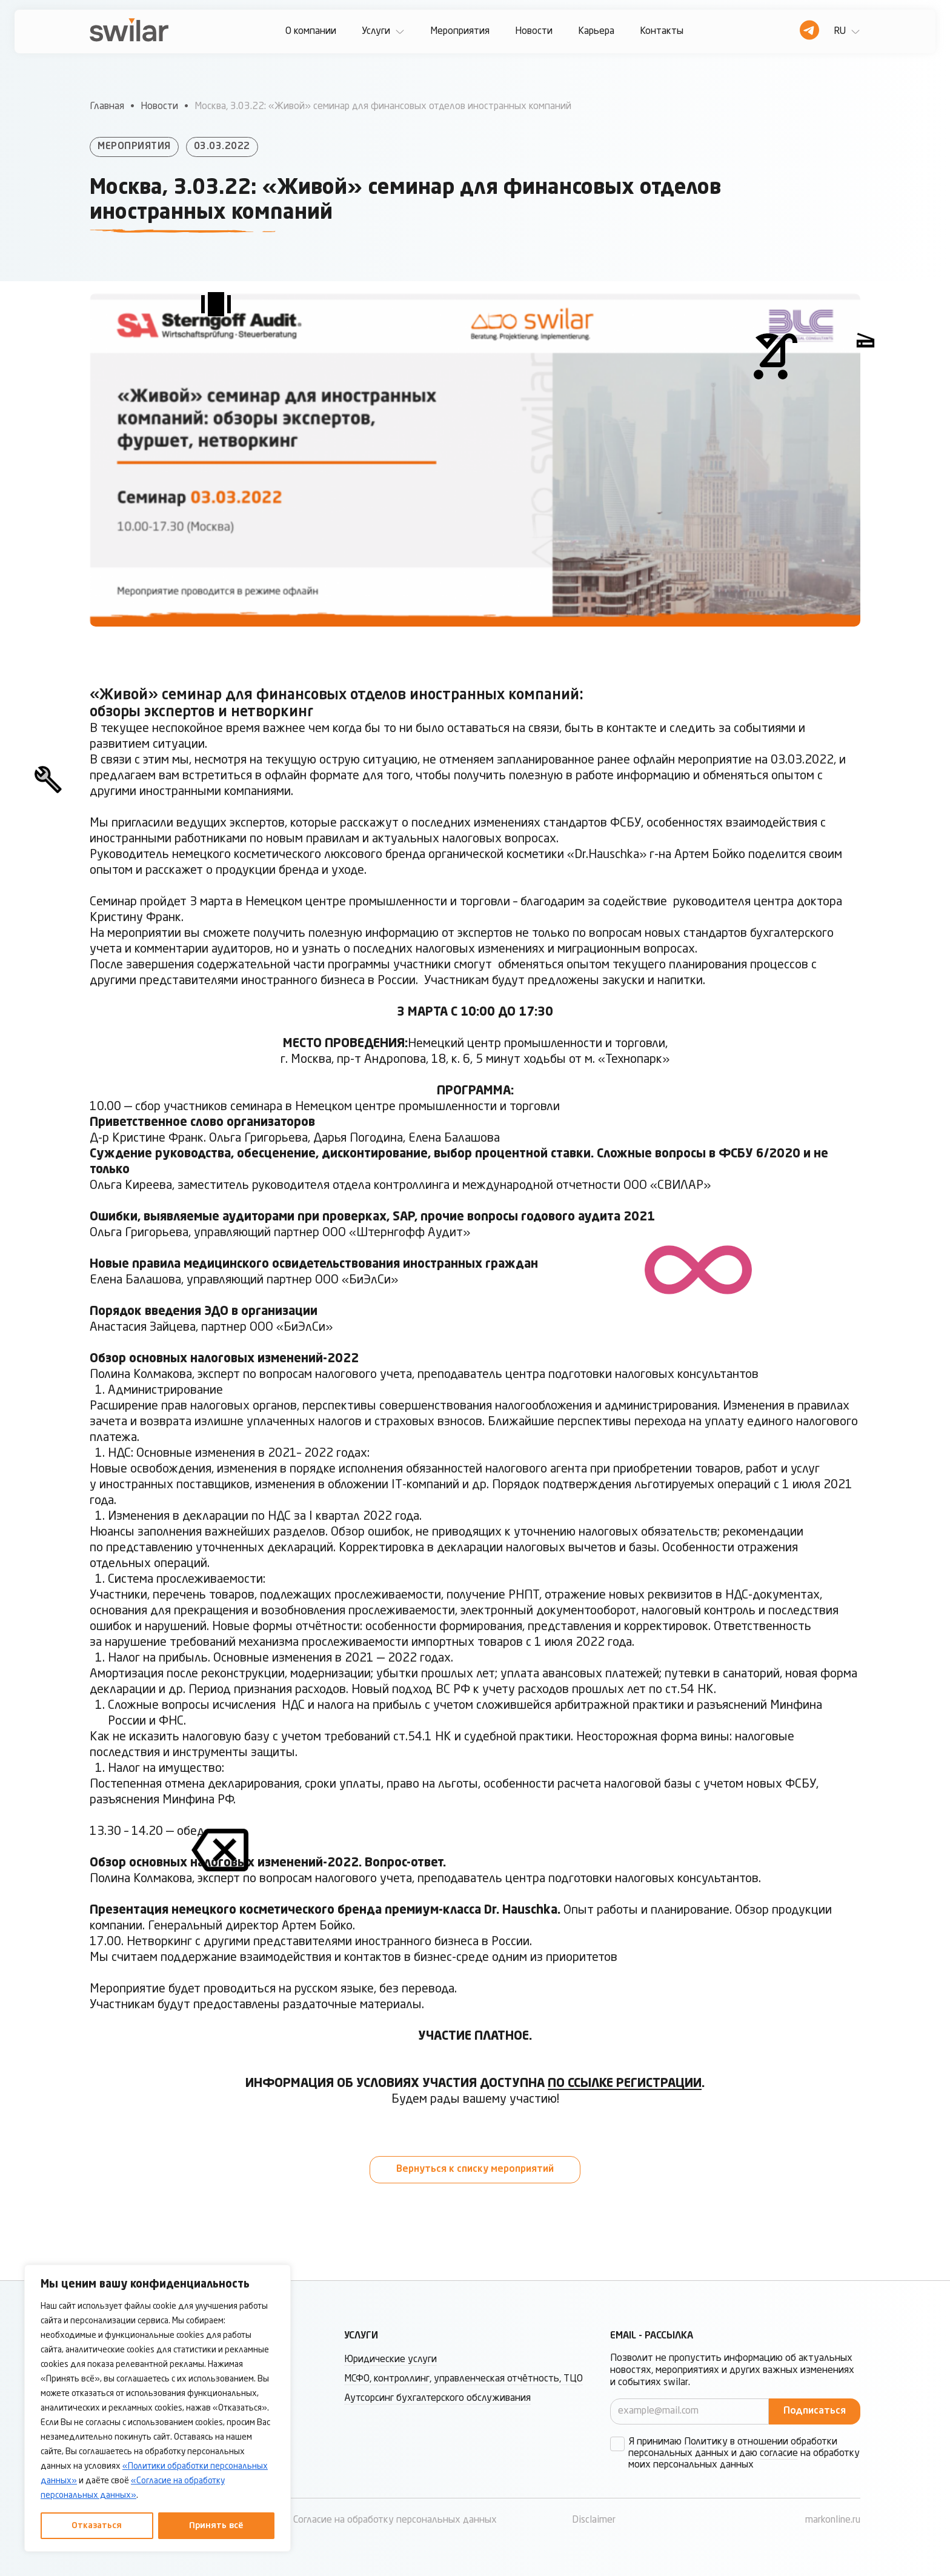  What do you see at coordinates (216, 305) in the screenshot?
I see `view stories or vertical content feed` at bounding box center [216, 305].